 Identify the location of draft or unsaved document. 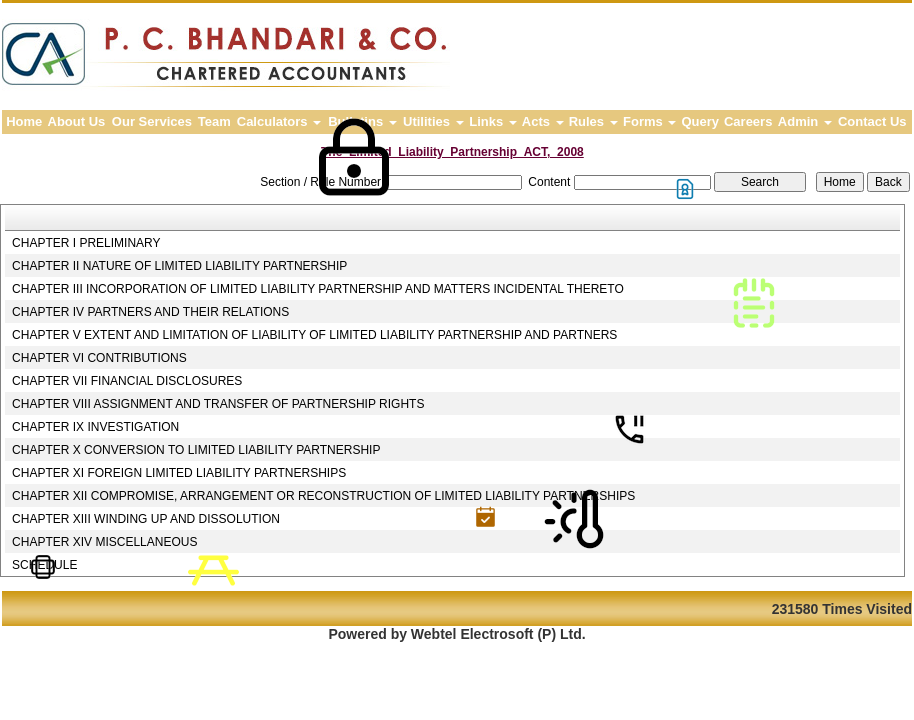
(754, 303).